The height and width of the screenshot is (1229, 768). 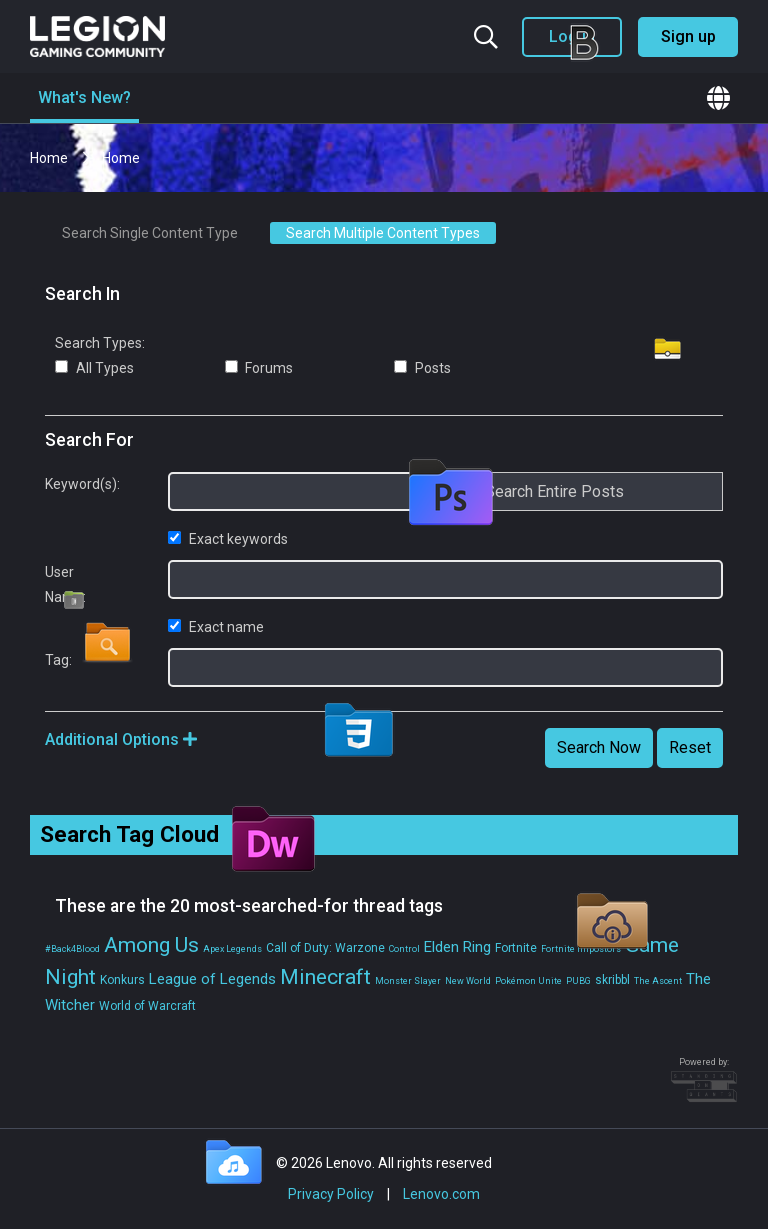 What do you see at coordinates (612, 923) in the screenshot?
I see `open apache httpd server configuration folder` at bounding box center [612, 923].